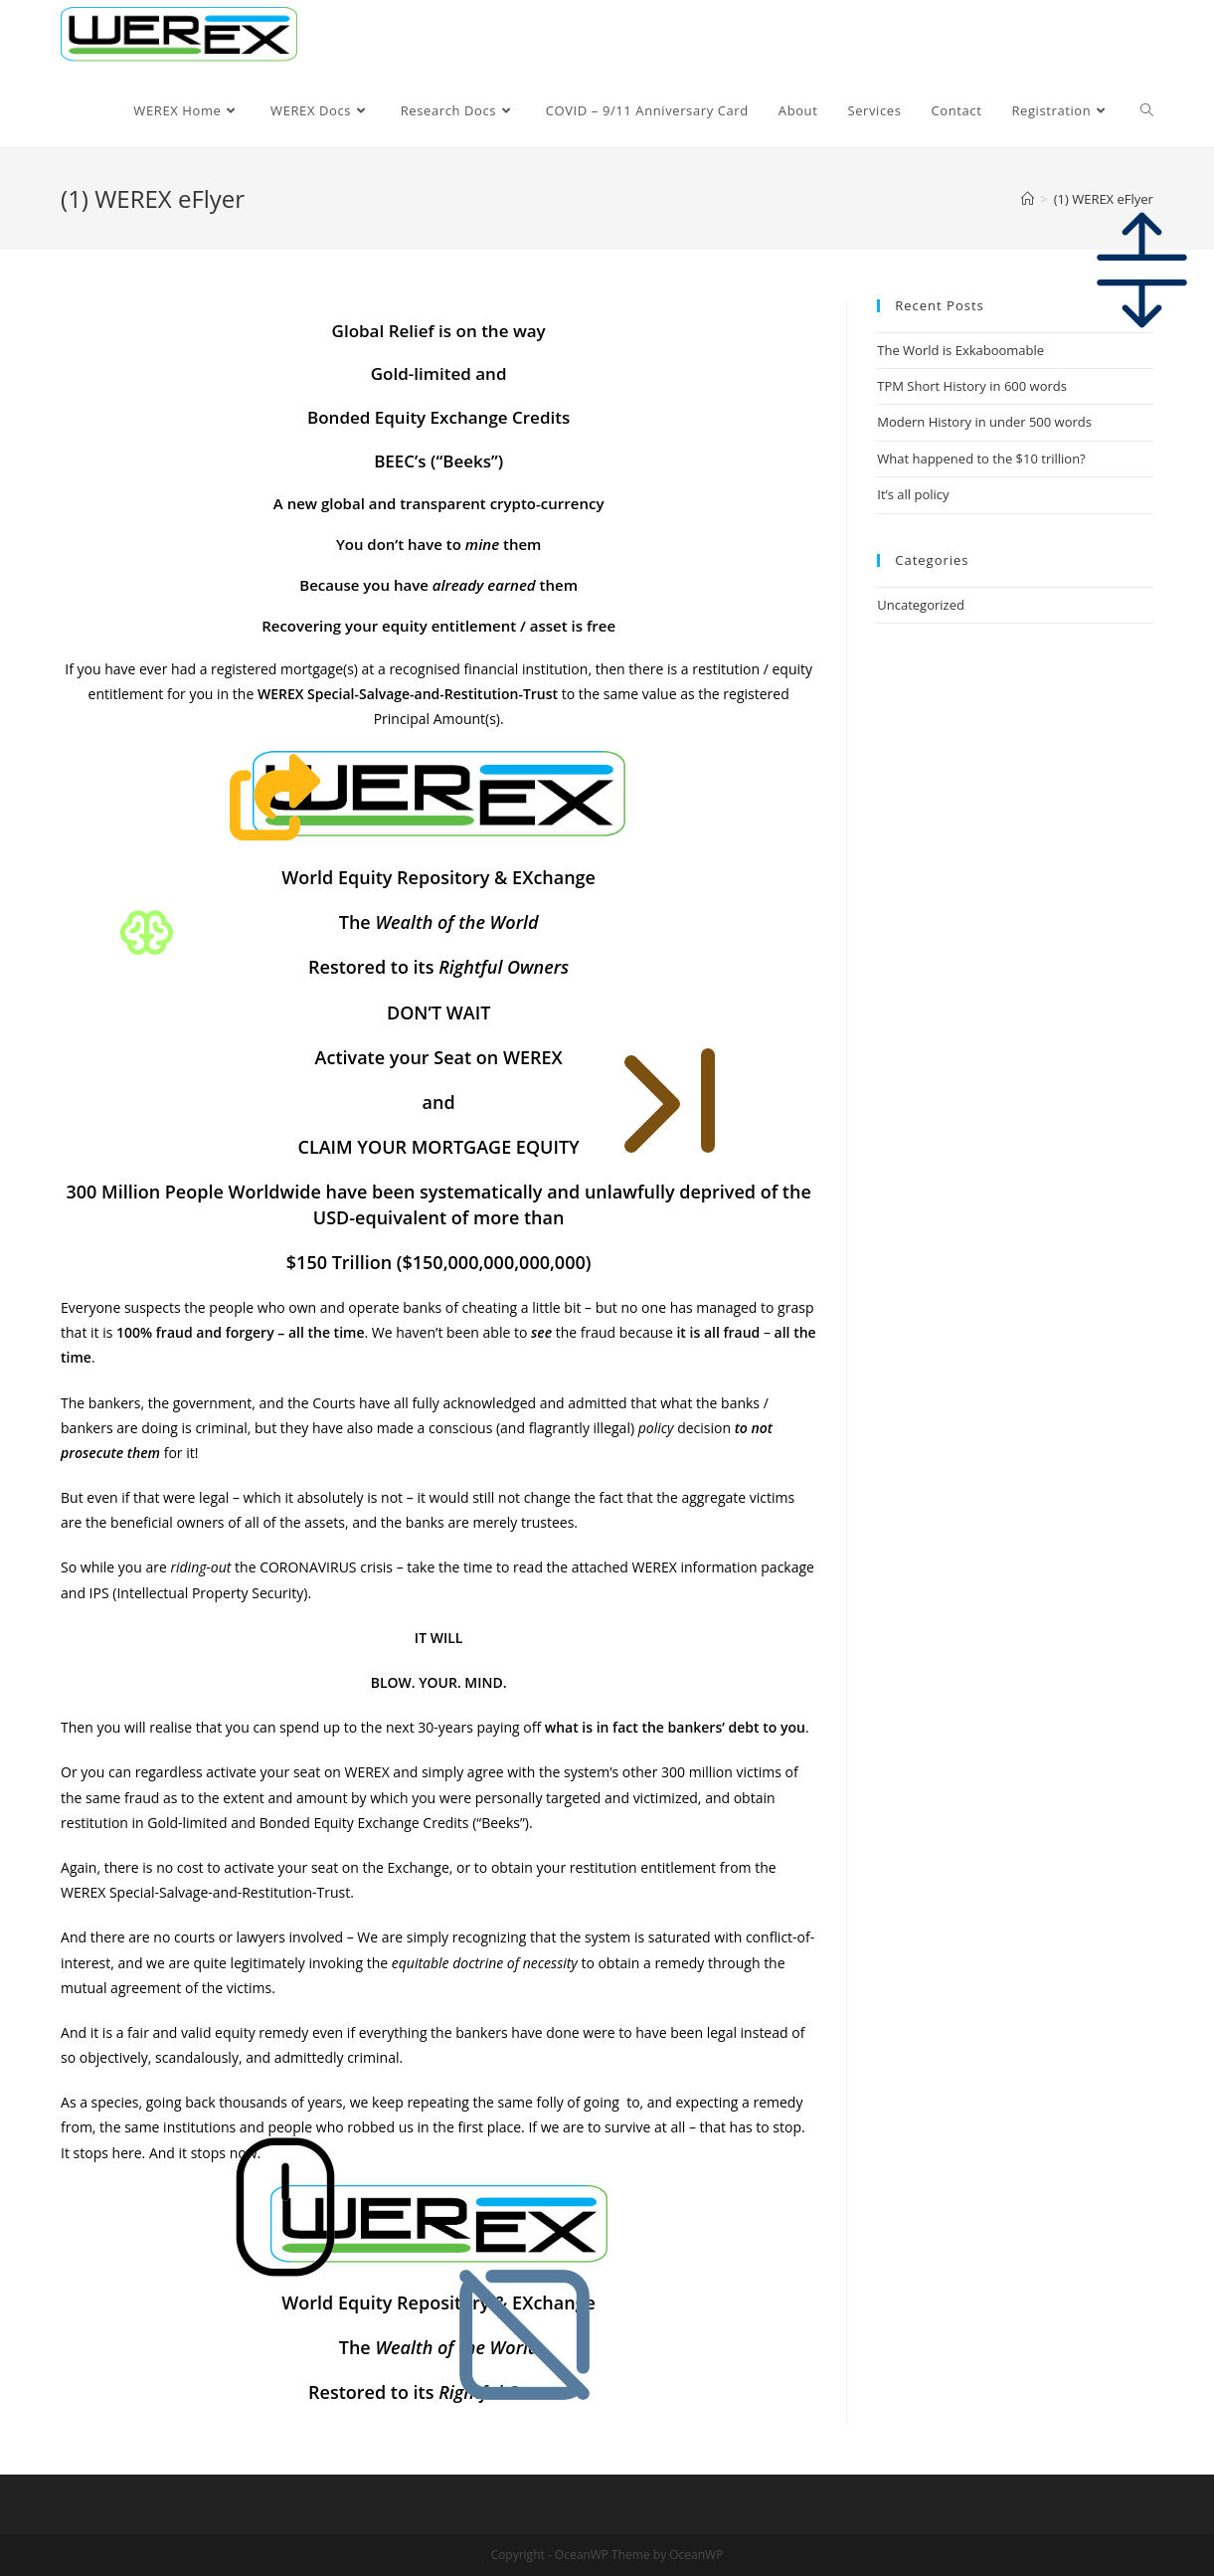 The height and width of the screenshot is (2576, 1214). Describe the element at coordinates (673, 1104) in the screenshot. I see `skip to end of content` at that location.